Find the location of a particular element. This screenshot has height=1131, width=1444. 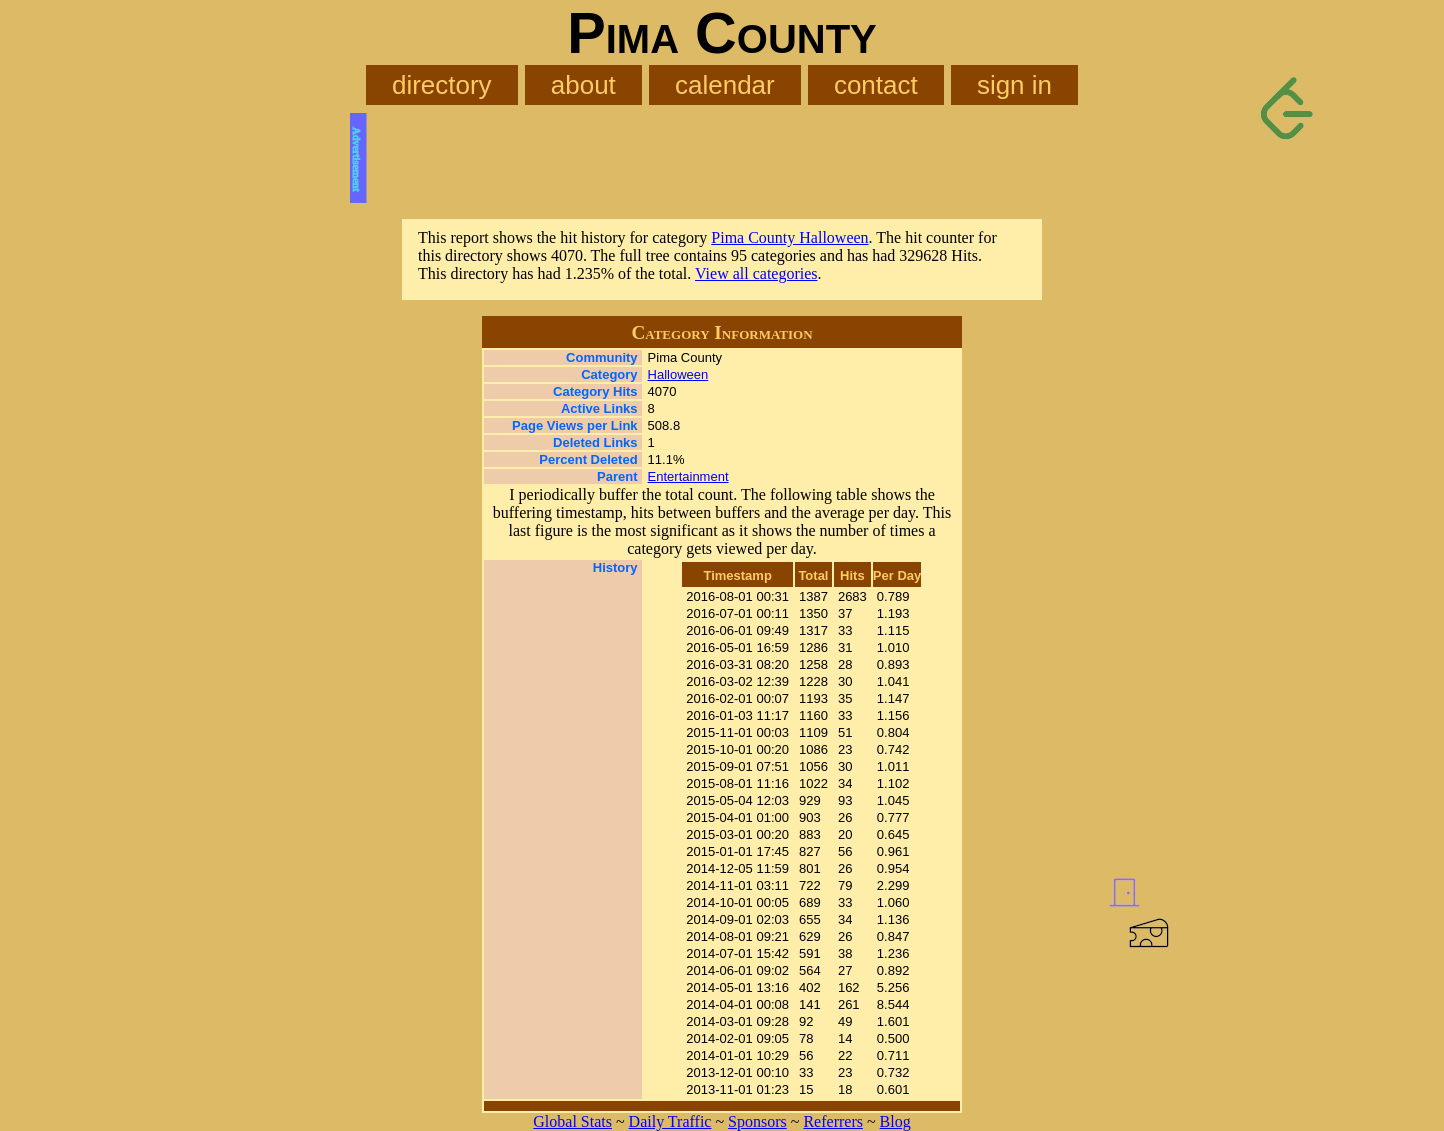

visit leetcode coding practice platform is located at coordinates (1286, 111).